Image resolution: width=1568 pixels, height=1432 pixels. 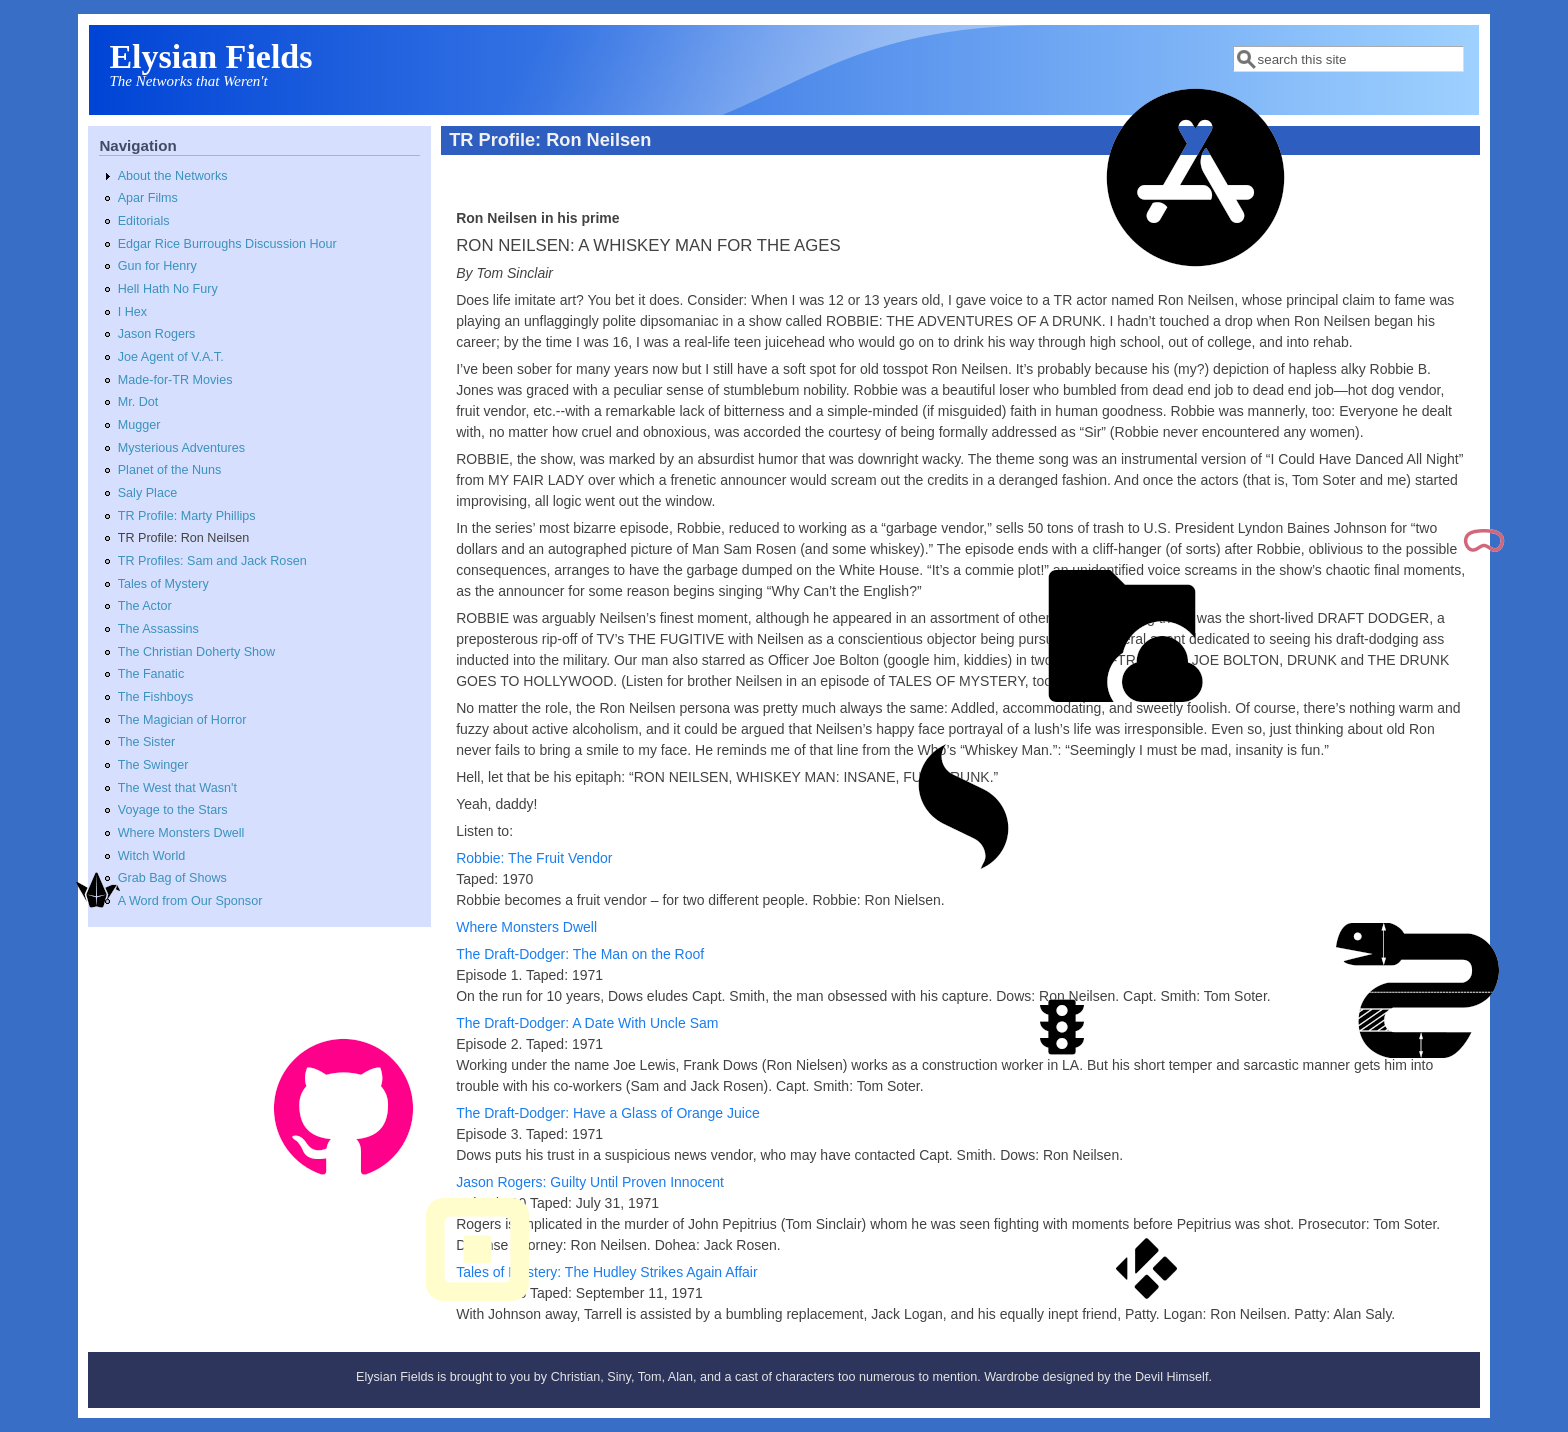 What do you see at coordinates (1062, 1027) in the screenshot?
I see `view traffic conditions` at bounding box center [1062, 1027].